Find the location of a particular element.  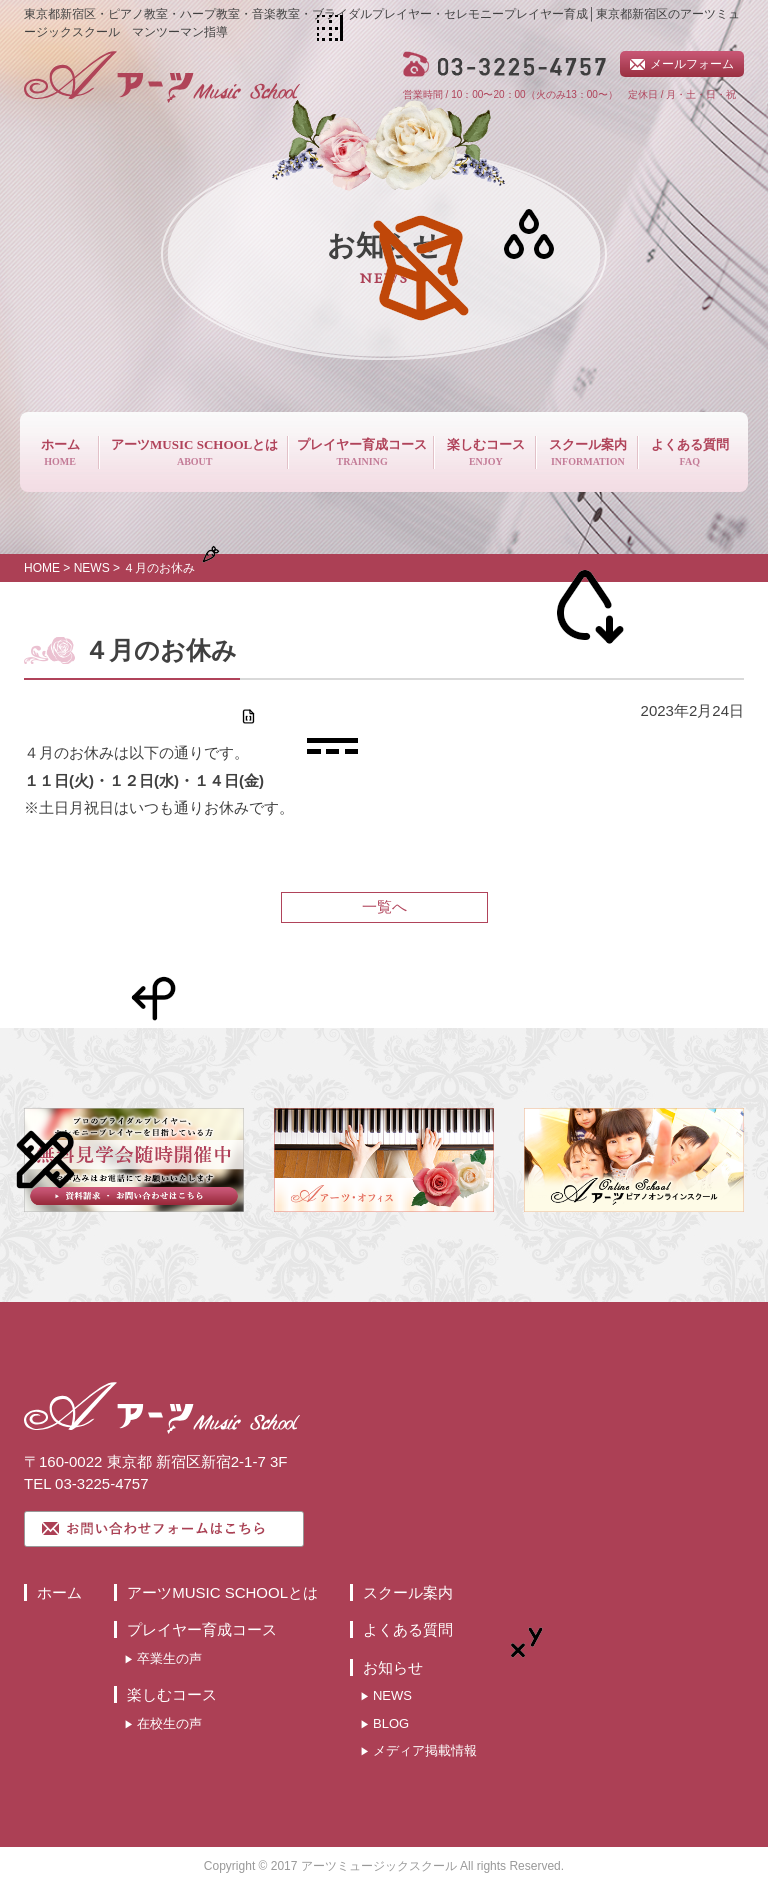

access settings or configuration options is located at coordinates (45, 1159).